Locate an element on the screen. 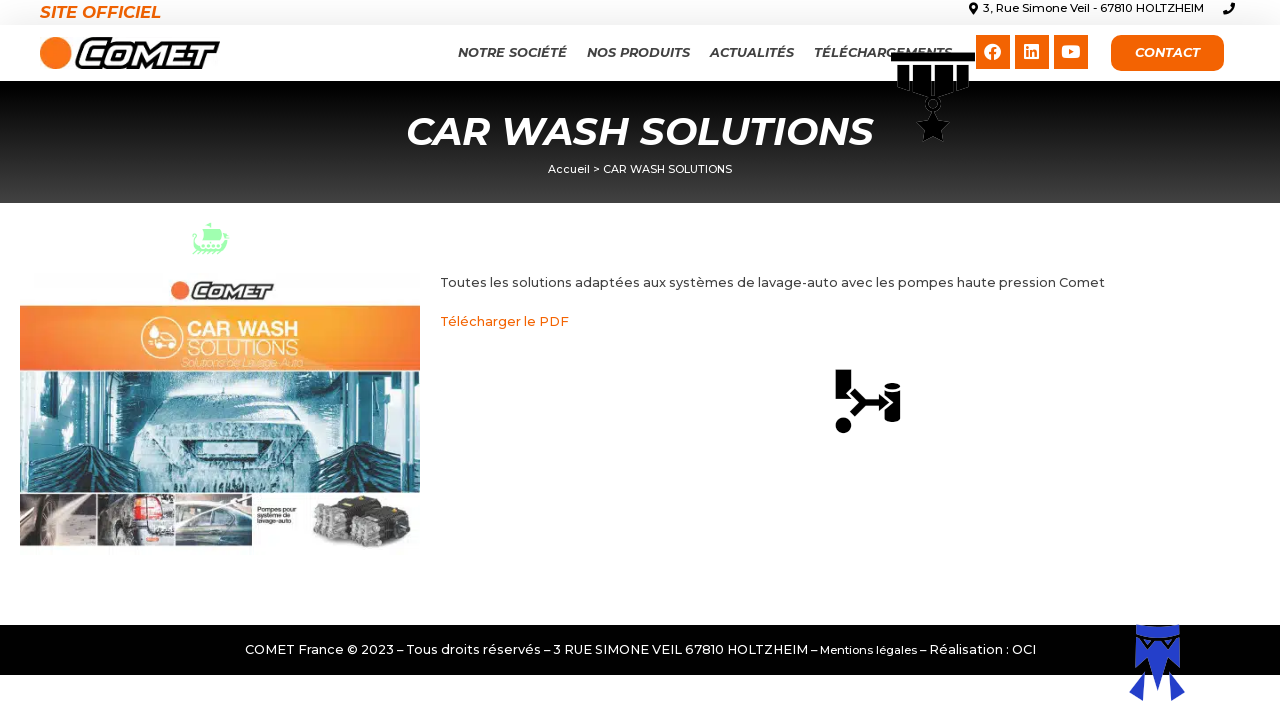 The width and height of the screenshot is (1280, 720). open the crafting menu is located at coordinates (868, 402).